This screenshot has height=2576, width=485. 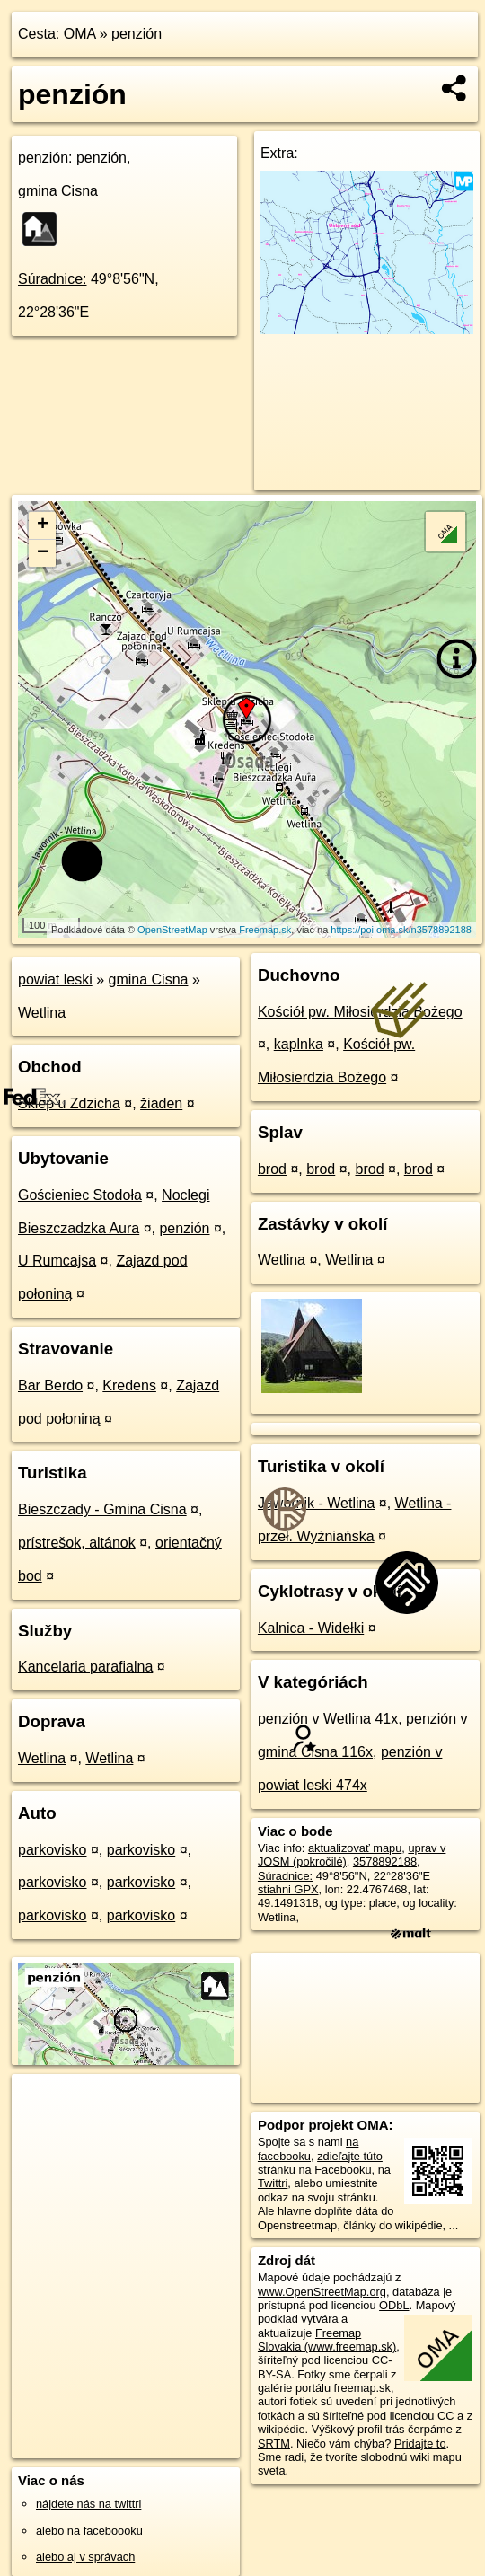 I want to click on view more information or details, so click(x=456, y=658).